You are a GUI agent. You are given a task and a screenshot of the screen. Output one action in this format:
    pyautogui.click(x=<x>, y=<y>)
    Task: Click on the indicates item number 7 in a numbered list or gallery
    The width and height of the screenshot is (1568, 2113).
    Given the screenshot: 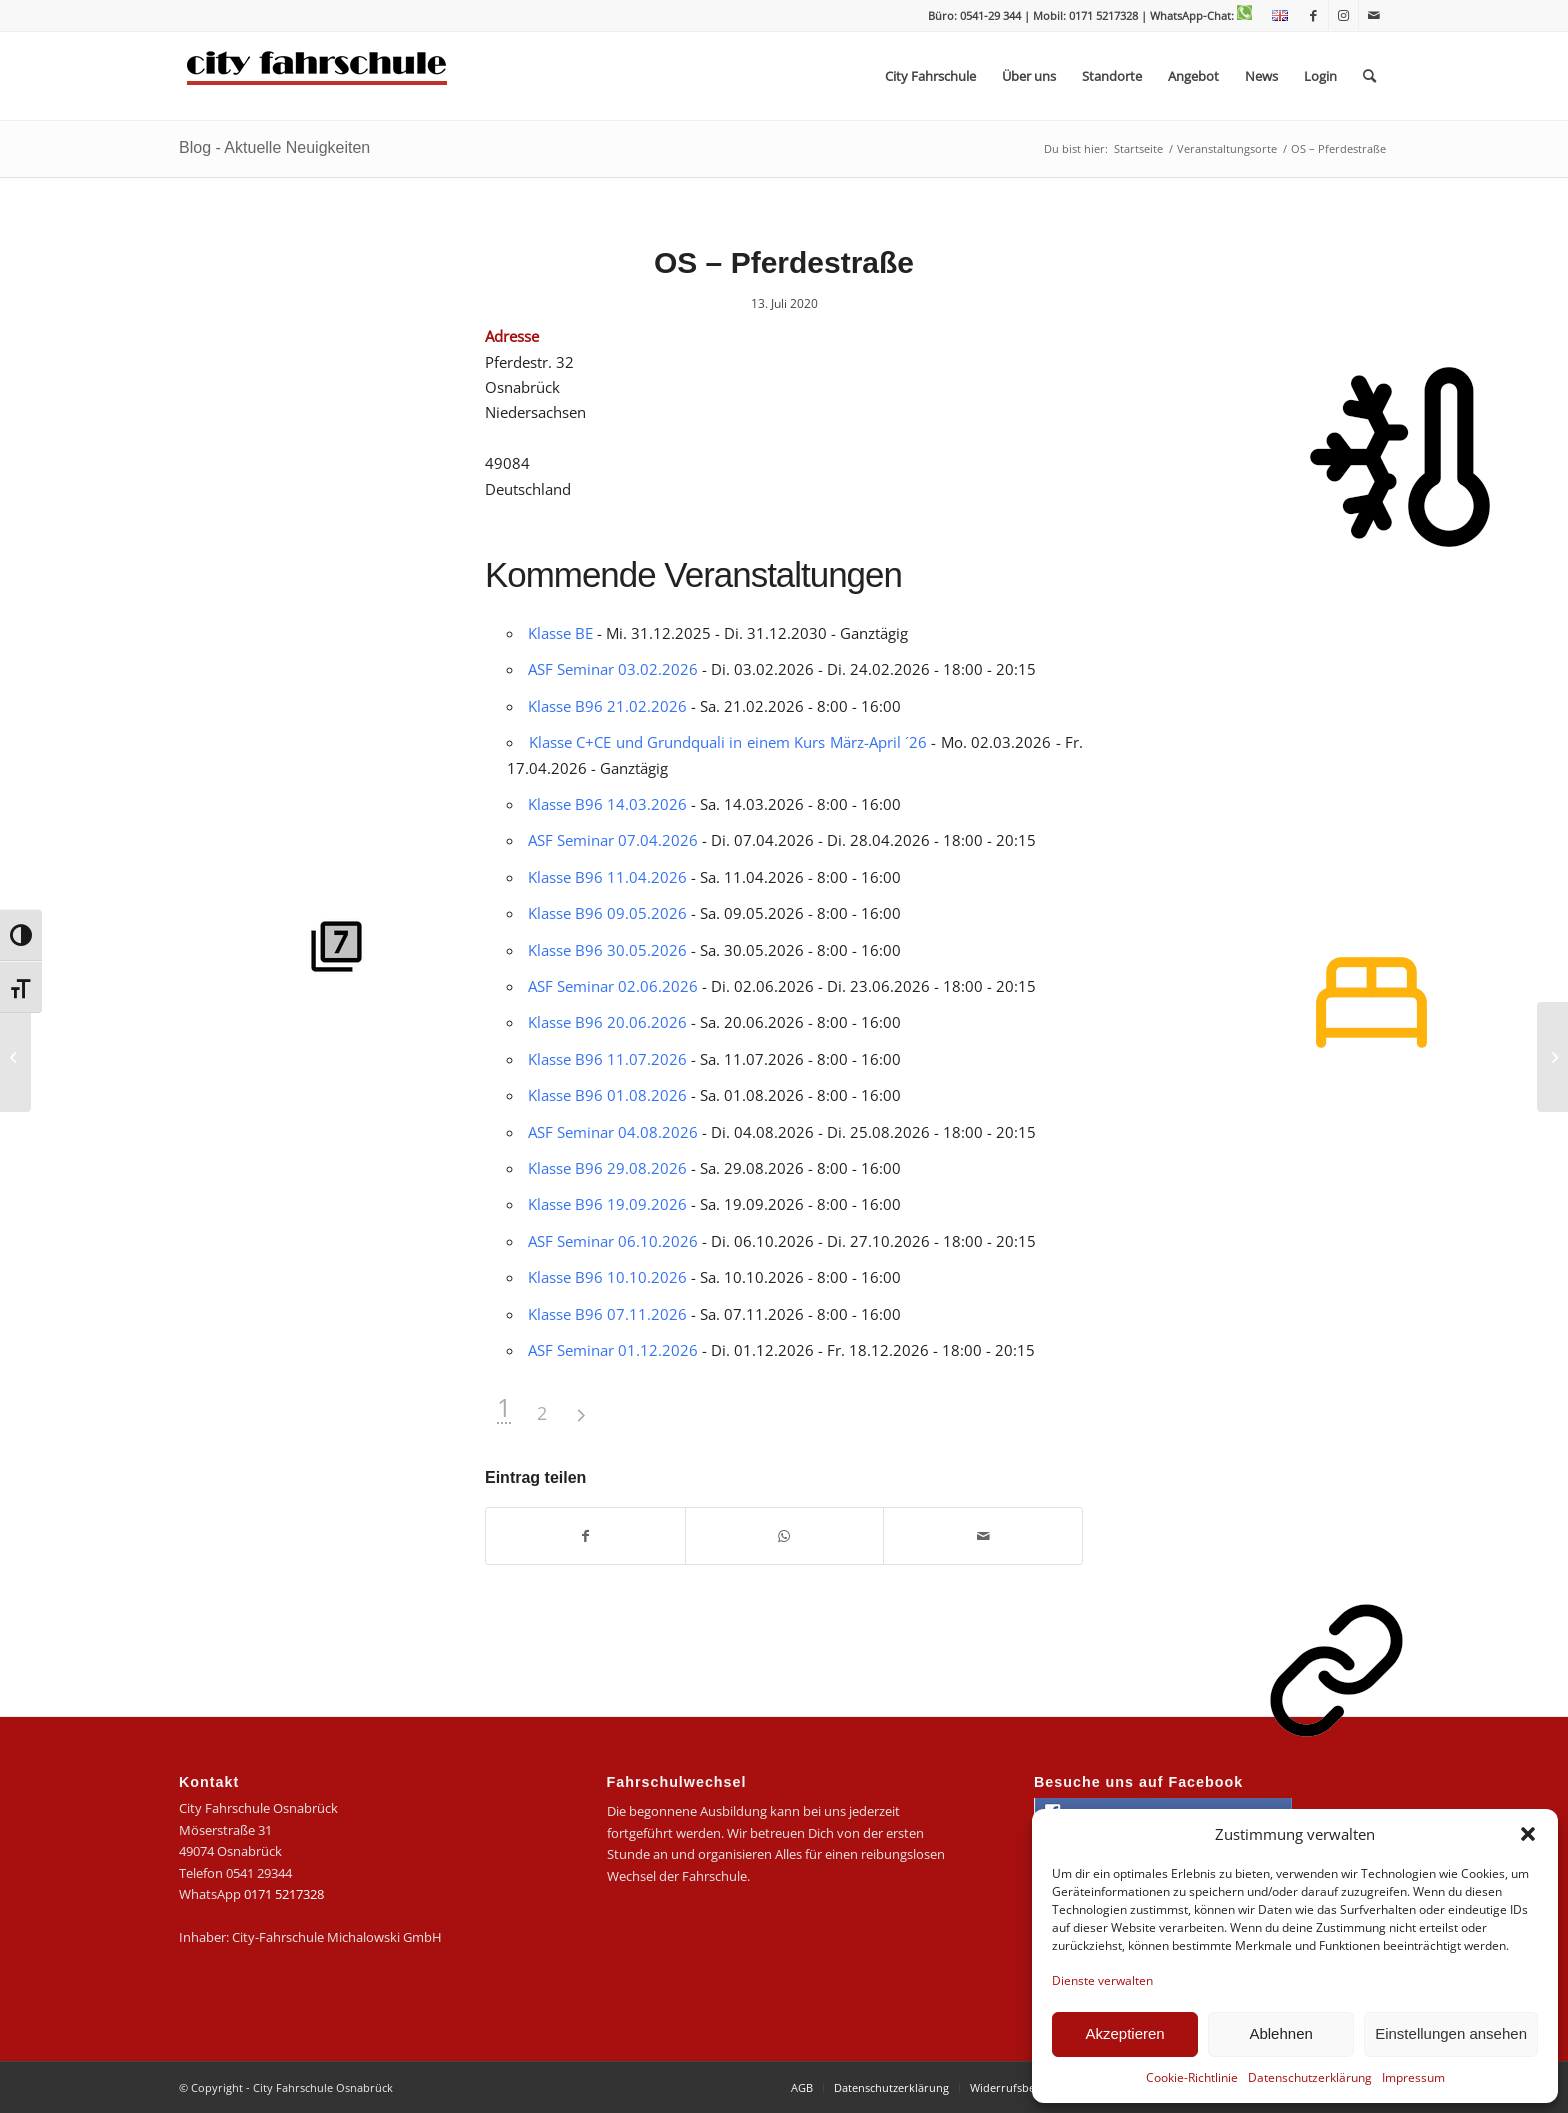 What is the action you would take?
    pyautogui.click(x=336, y=946)
    